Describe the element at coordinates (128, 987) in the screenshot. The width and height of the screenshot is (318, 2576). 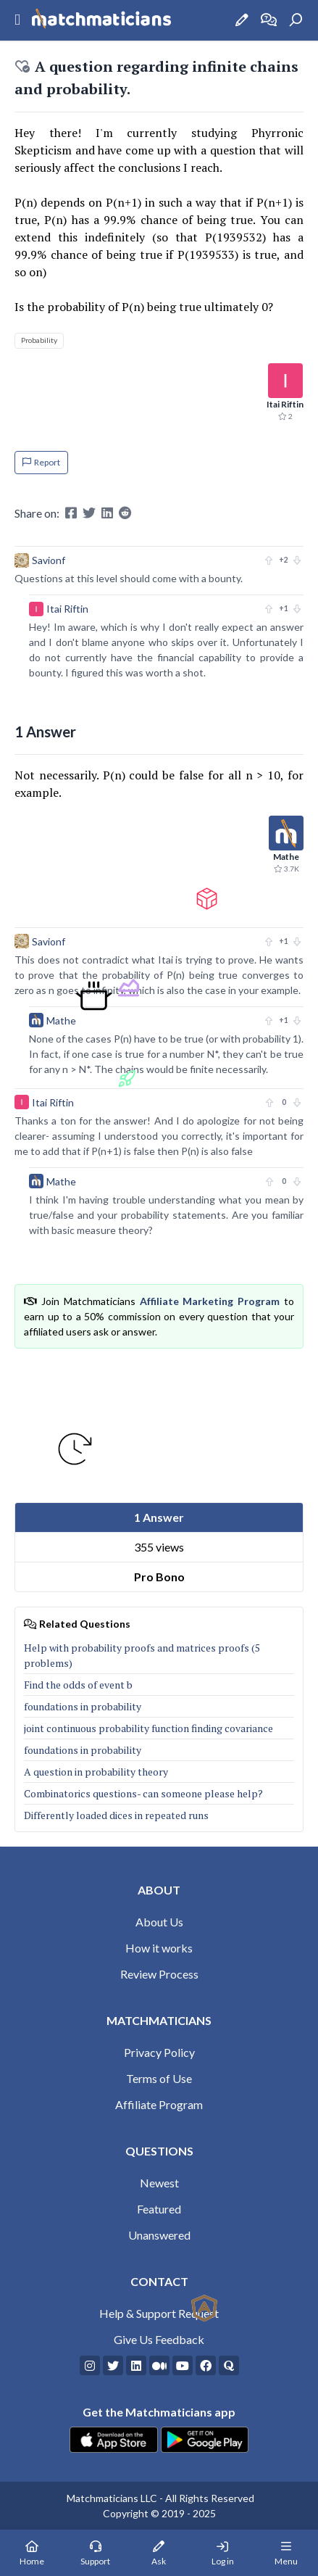
I see `view area chart or graph data` at that location.